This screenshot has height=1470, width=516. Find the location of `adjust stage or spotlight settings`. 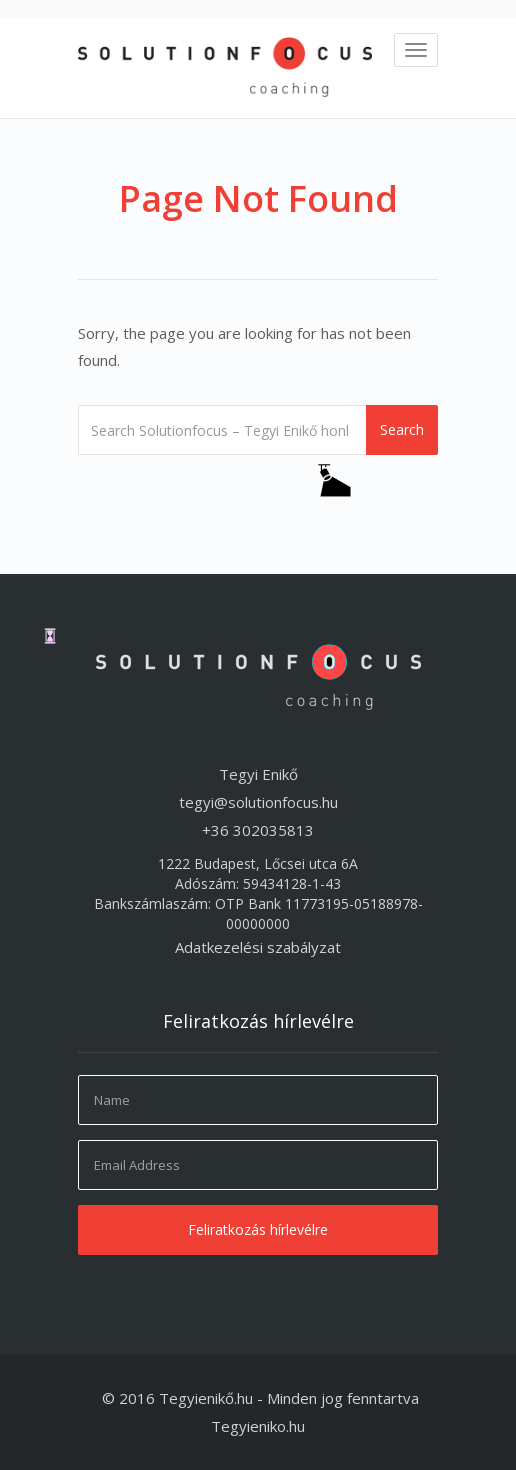

adjust stage or spotlight settings is located at coordinates (334, 480).